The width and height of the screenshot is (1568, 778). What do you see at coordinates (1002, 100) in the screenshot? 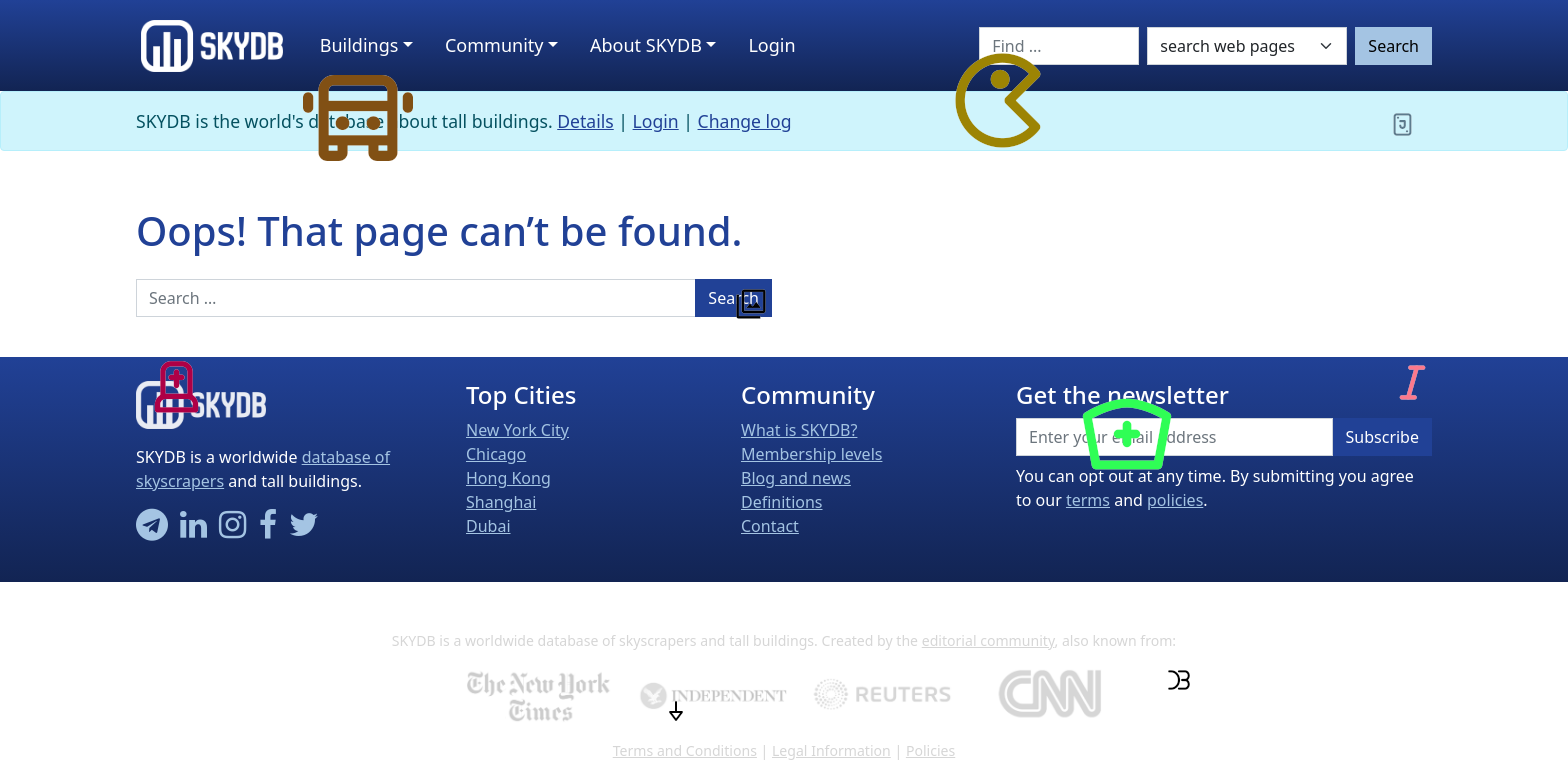
I see `launch a retro-style game or arcade app` at bounding box center [1002, 100].